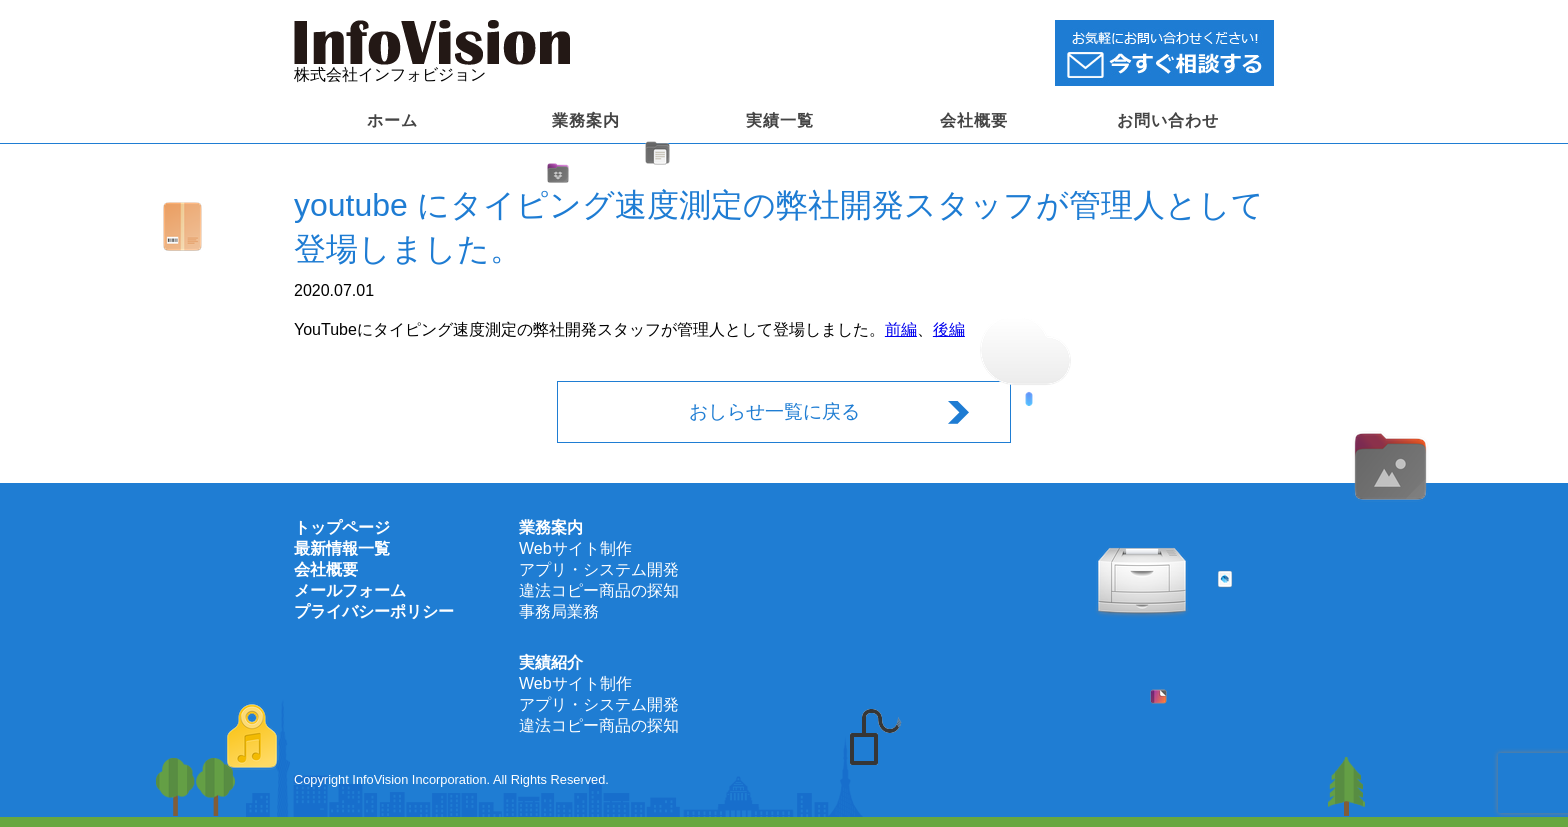 Image resolution: width=1568 pixels, height=827 pixels. I want to click on change desktop wallpaper settings, so click(1158, 696).